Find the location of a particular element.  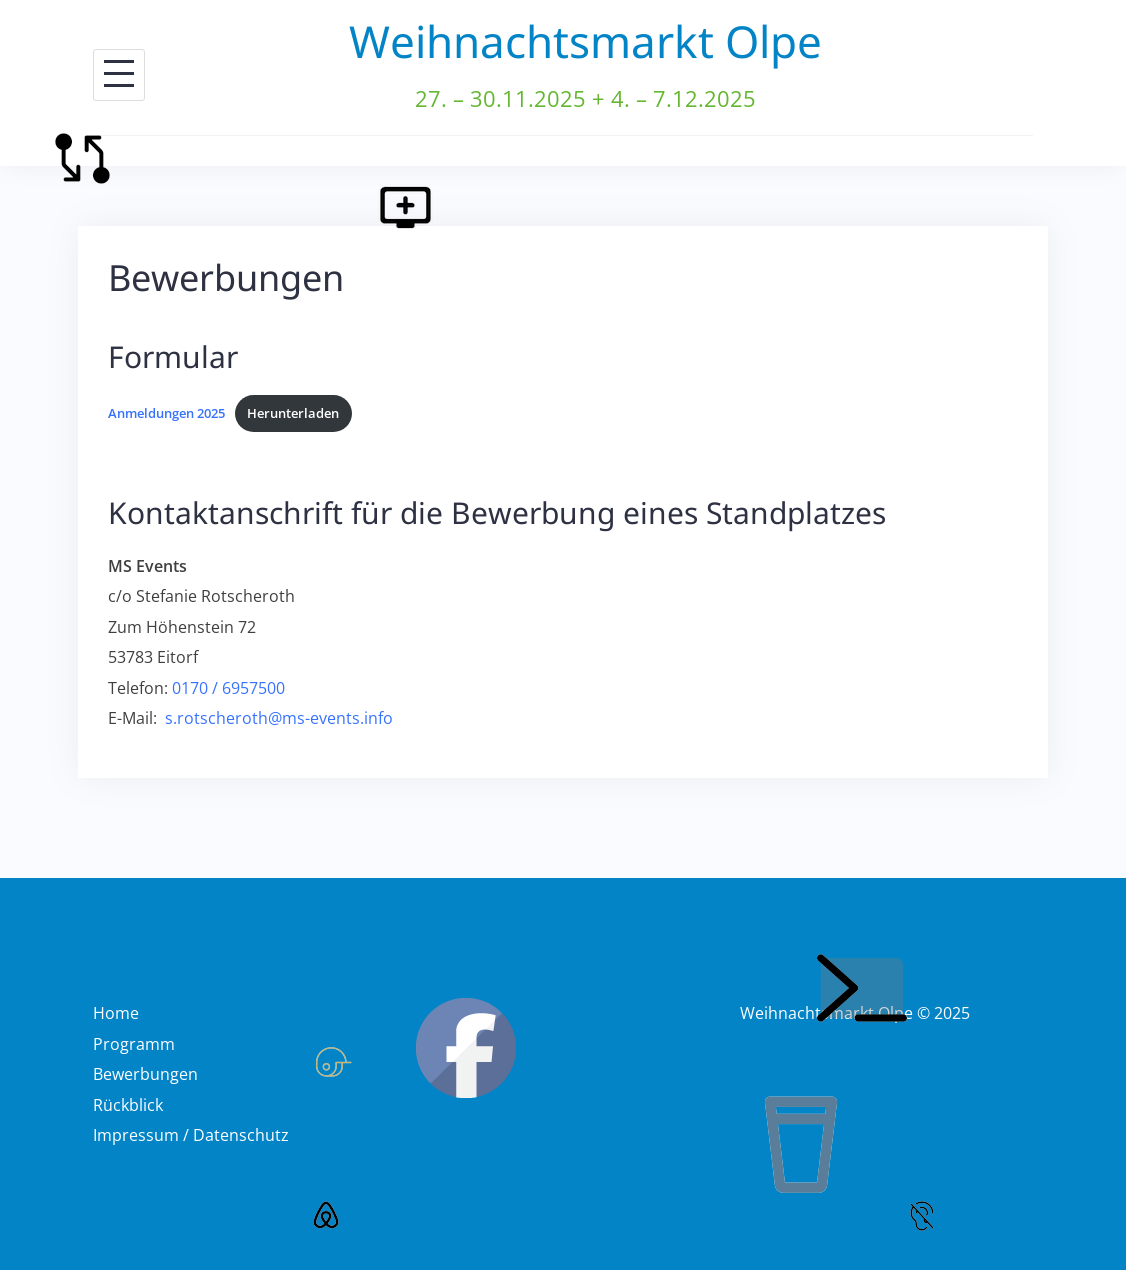

open the Airbnb app or website is located at coordinates (326, 1215).